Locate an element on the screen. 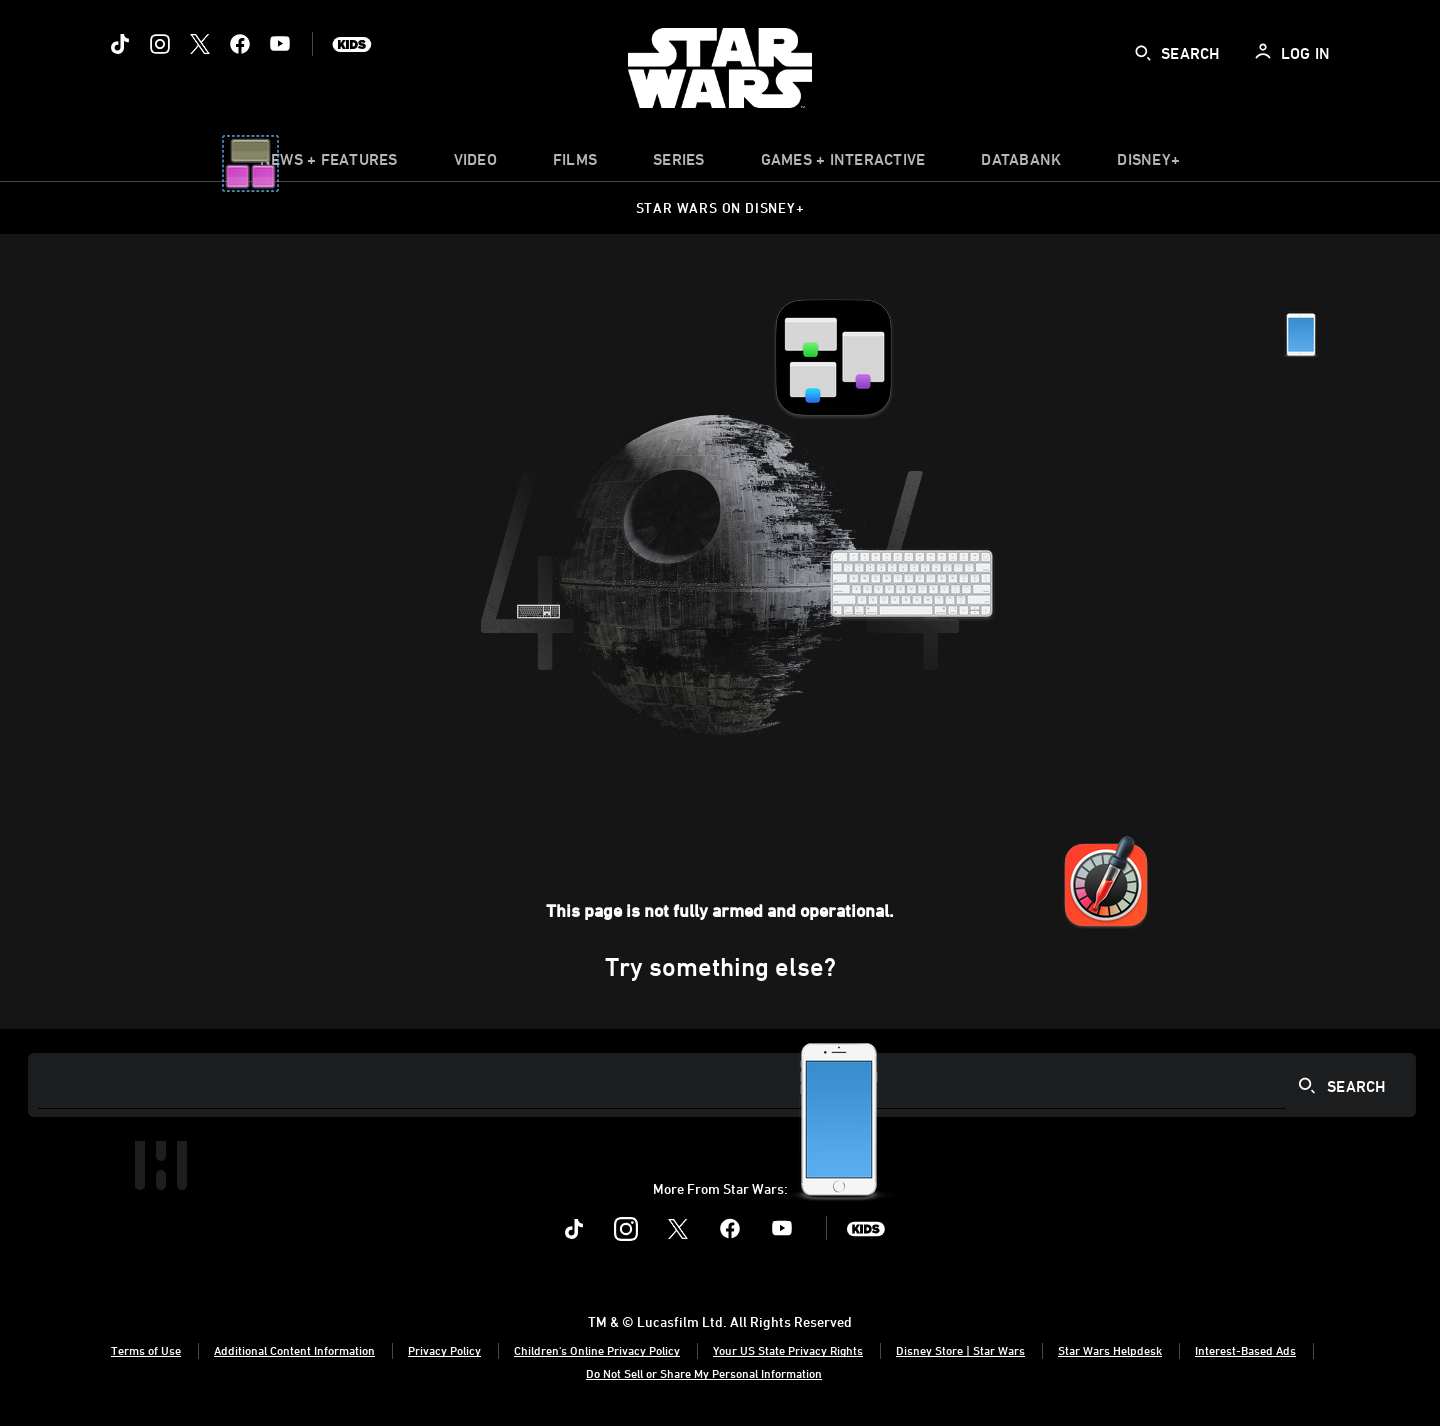 This screenshot has width=1440, height=1426. select all items in the current view is located at coordinates (250, 163).